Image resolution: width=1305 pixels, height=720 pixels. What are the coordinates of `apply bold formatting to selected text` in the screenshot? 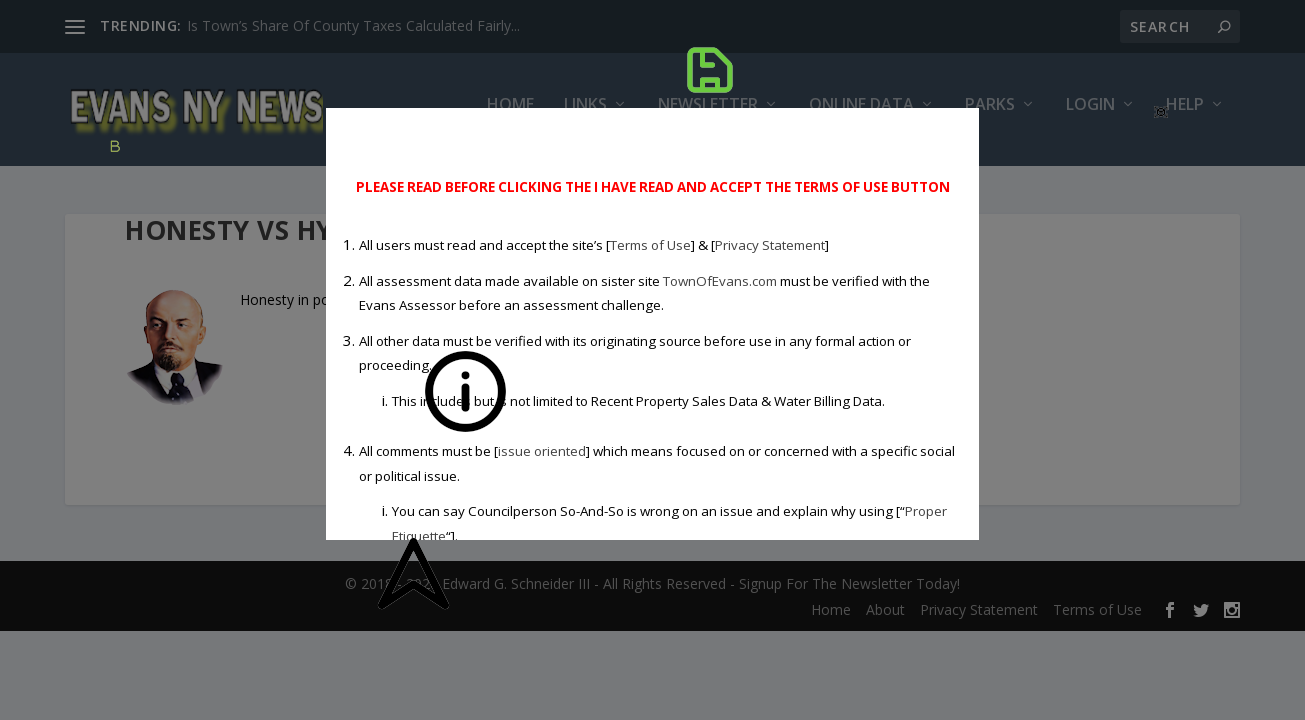 It's located at (114, 146).